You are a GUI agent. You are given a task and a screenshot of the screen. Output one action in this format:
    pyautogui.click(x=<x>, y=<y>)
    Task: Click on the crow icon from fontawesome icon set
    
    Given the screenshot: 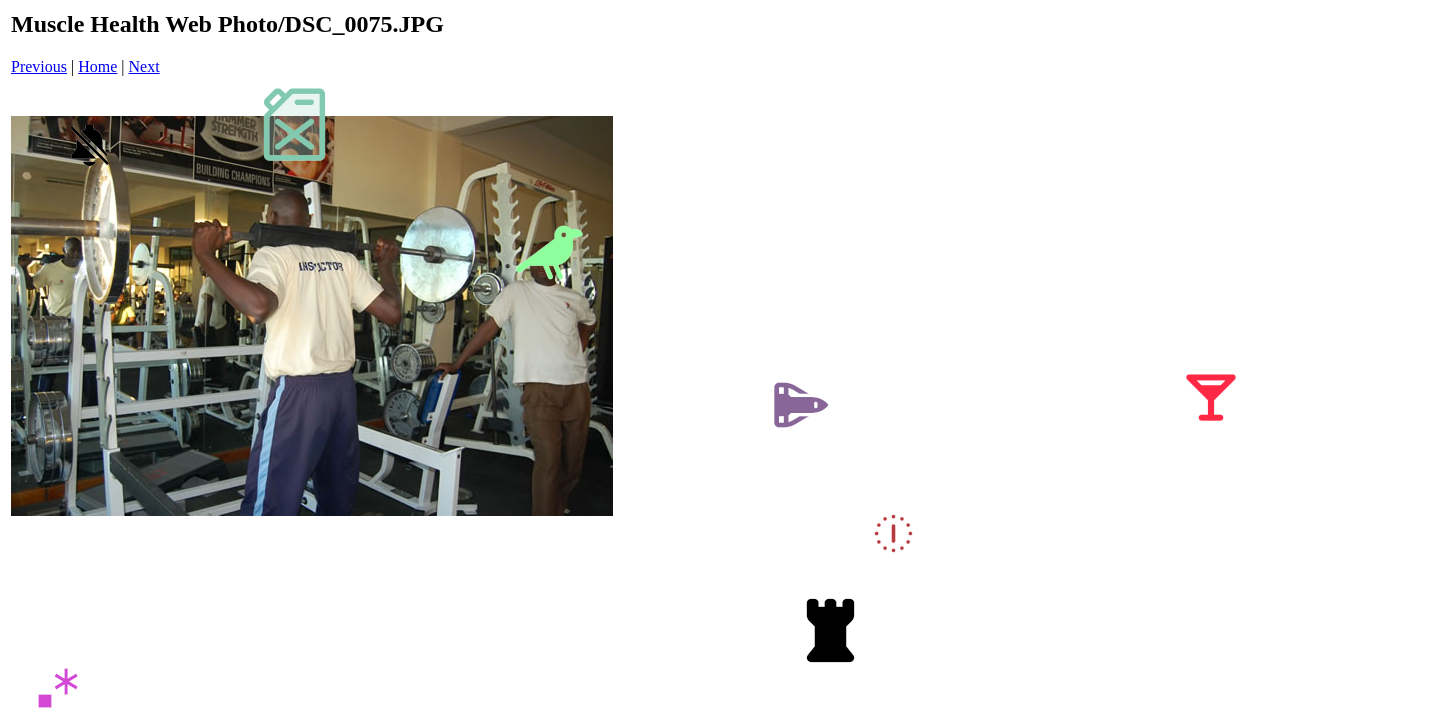 What is the action you would take?
    pyautogui.click(x=549, y=252)
    